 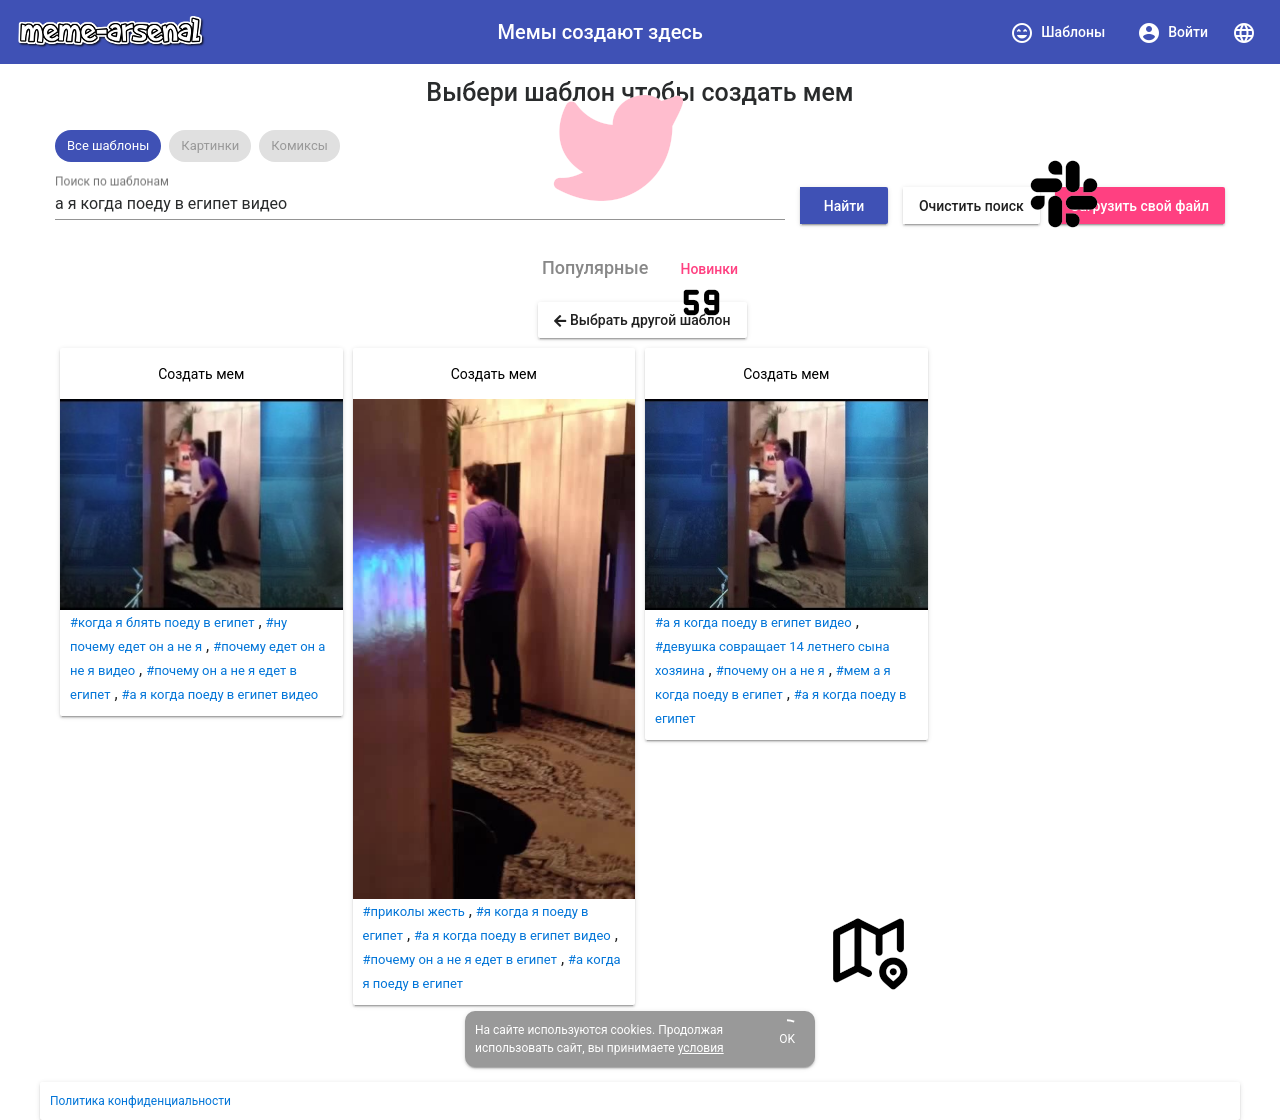 What do you see at coordinates (1064, 194) in the screenshot?
I see `open Slack app` at bounding box center [1064, 194].